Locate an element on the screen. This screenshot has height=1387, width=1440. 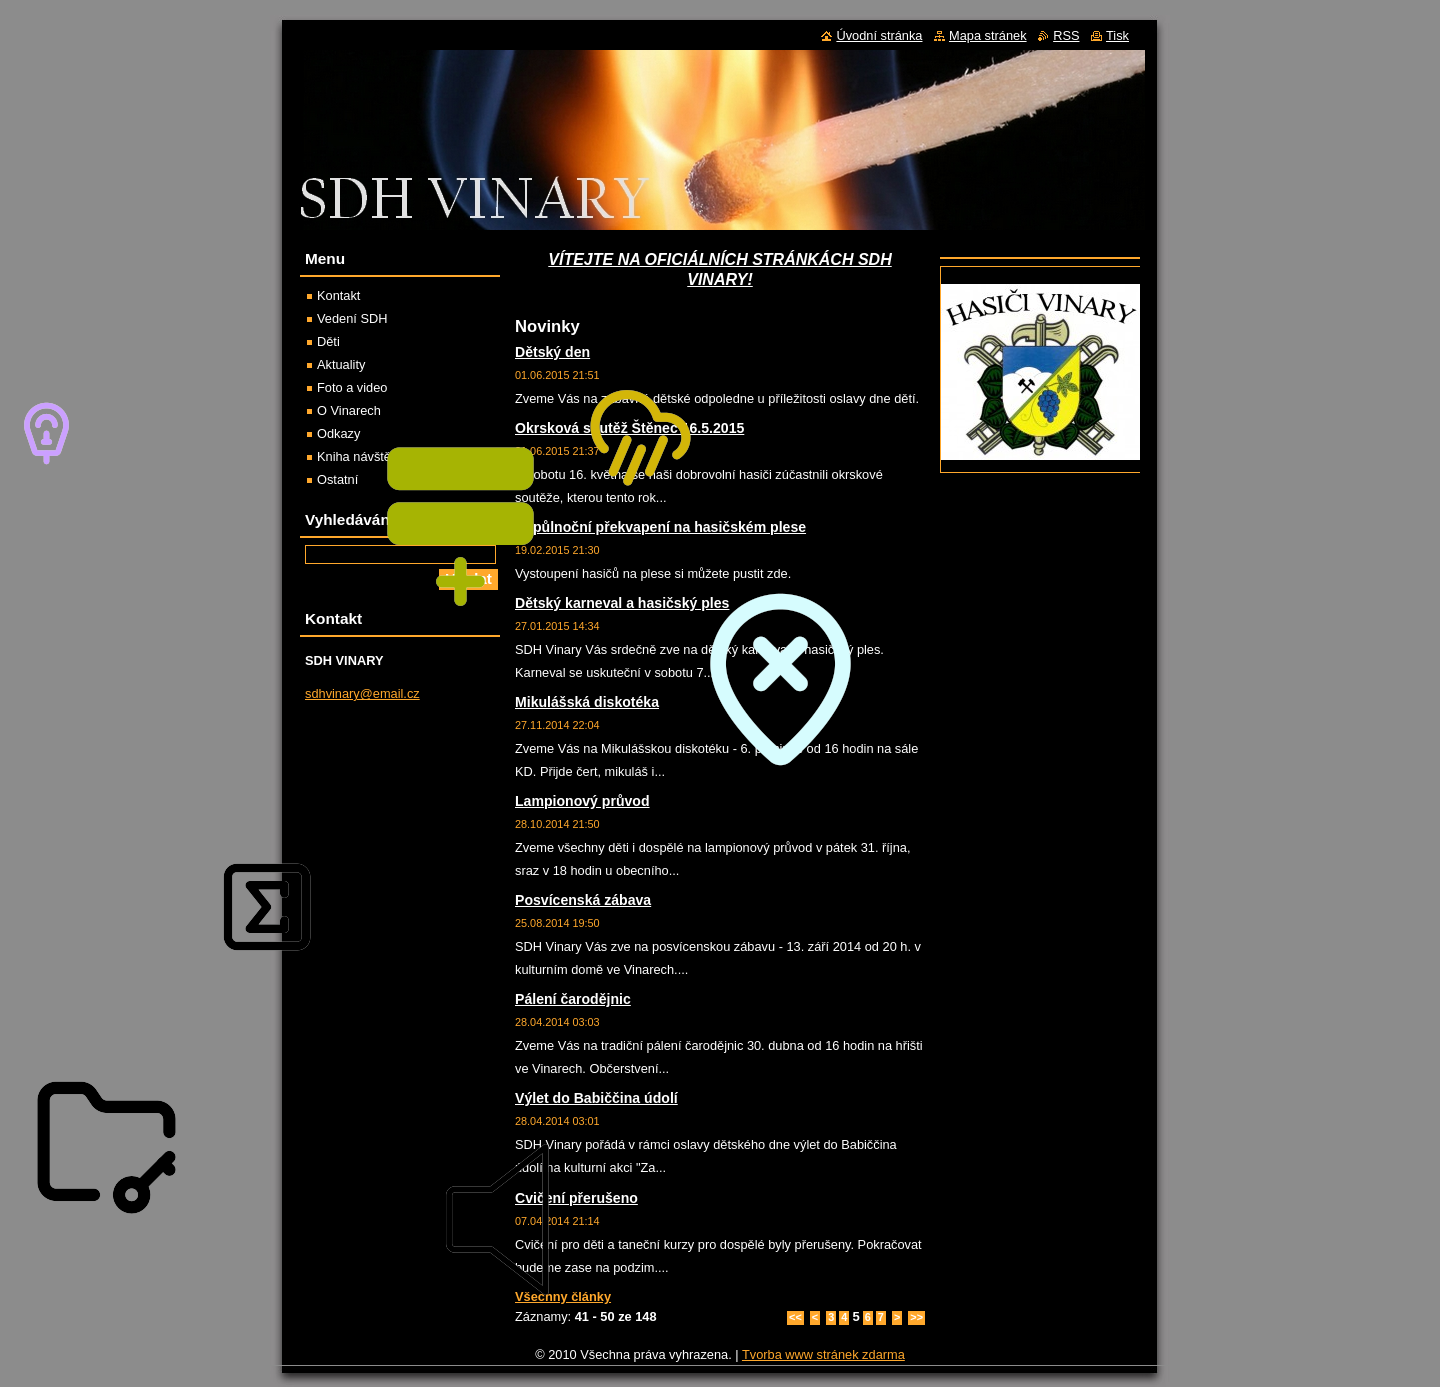
indicates rainy and windy weather conditions is located at coordinates (640, 435).